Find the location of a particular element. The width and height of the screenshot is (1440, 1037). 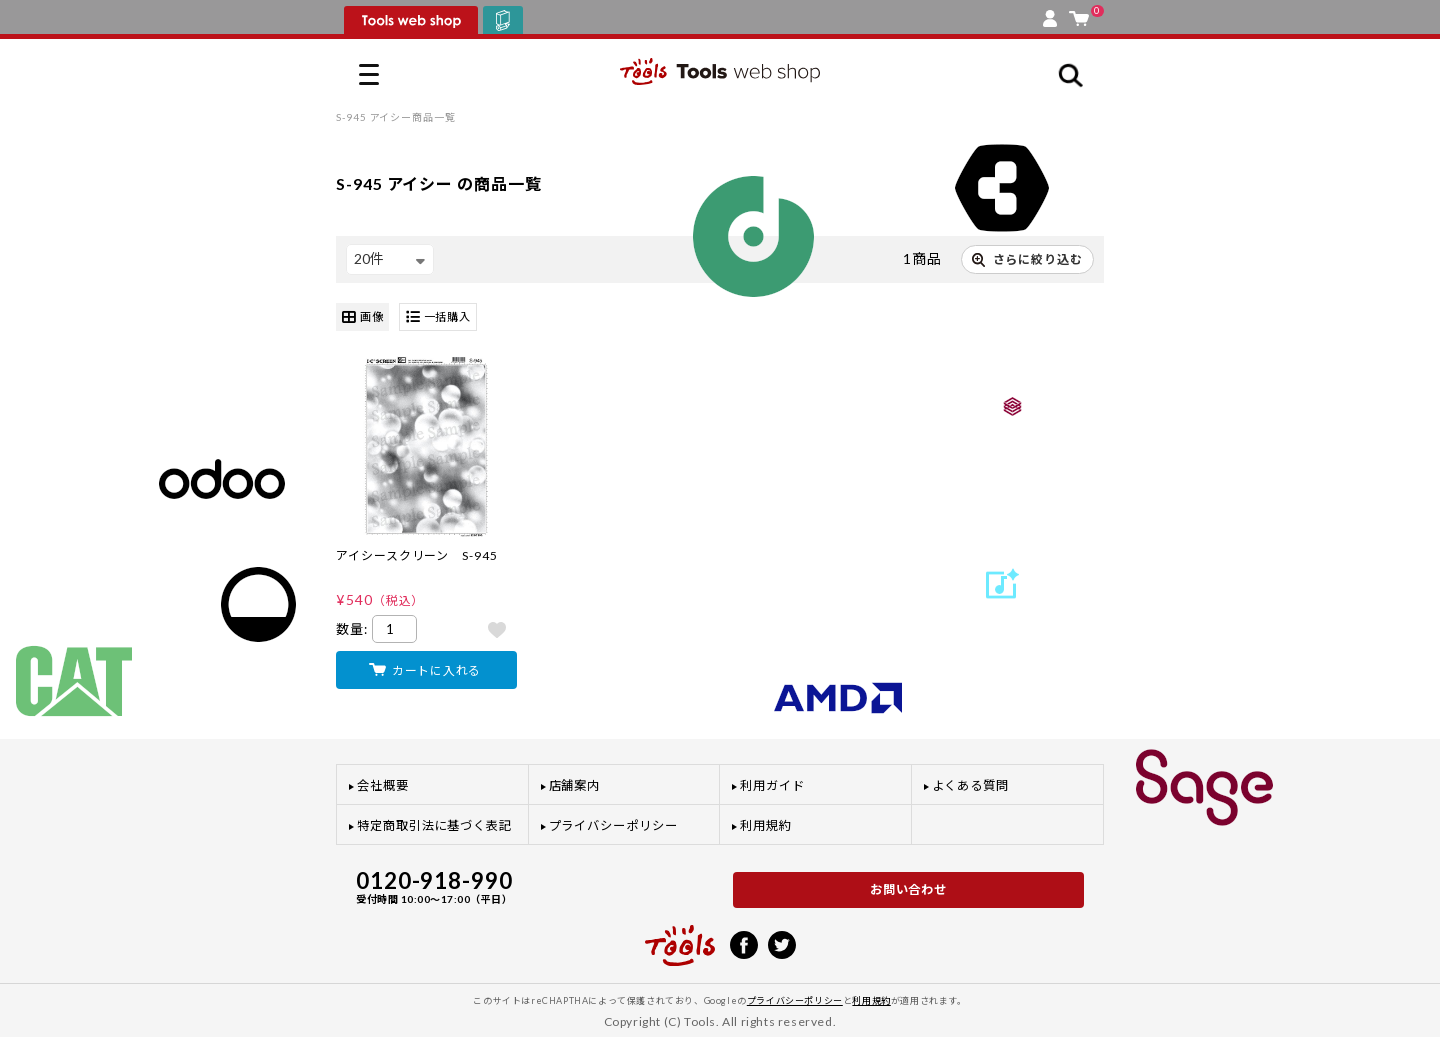

open odoo business management app is located at coordinates (222, 479).